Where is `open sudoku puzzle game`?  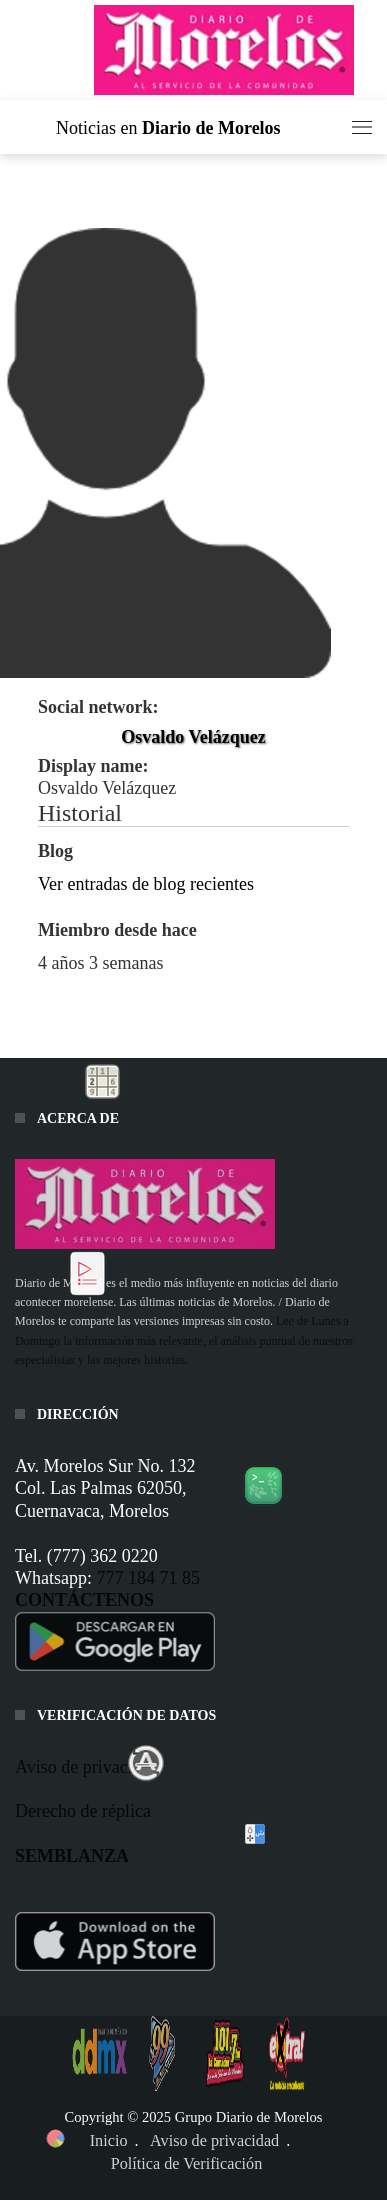 open sudoku puzzle game is located at coordinates (102, 1081).